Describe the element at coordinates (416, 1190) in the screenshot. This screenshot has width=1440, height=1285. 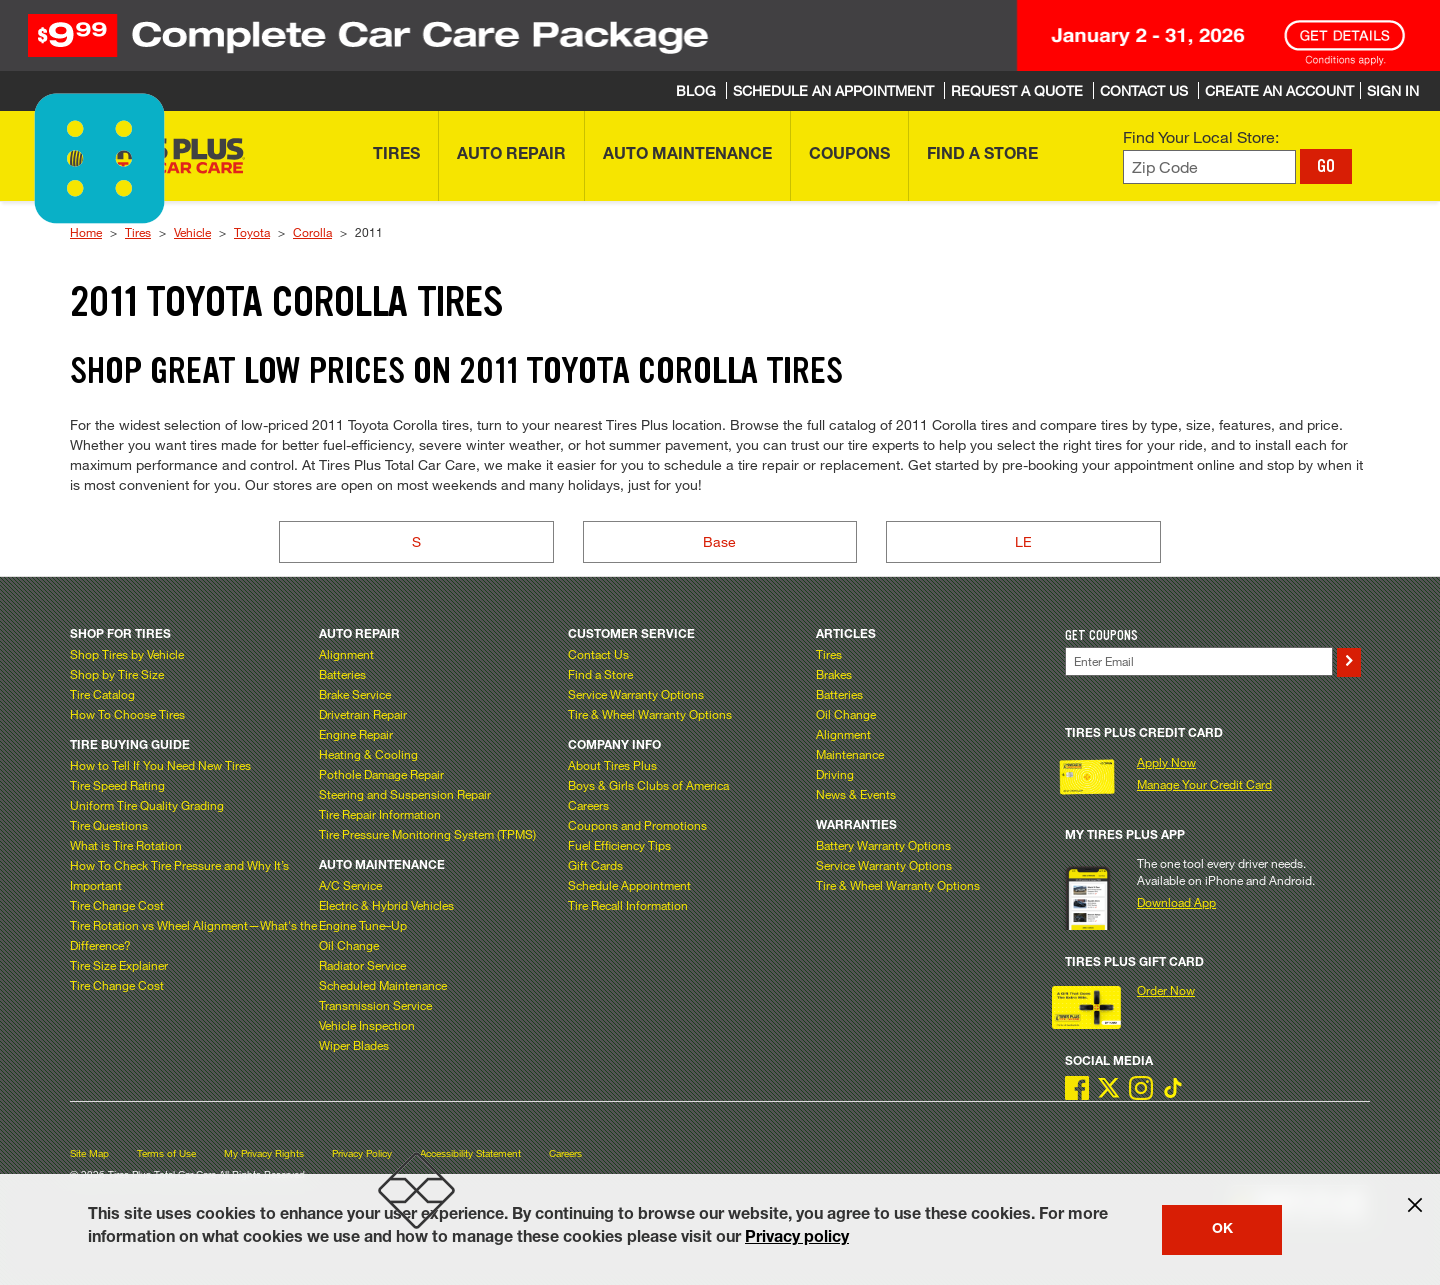
I see `pix instant payment system logo` at that location.